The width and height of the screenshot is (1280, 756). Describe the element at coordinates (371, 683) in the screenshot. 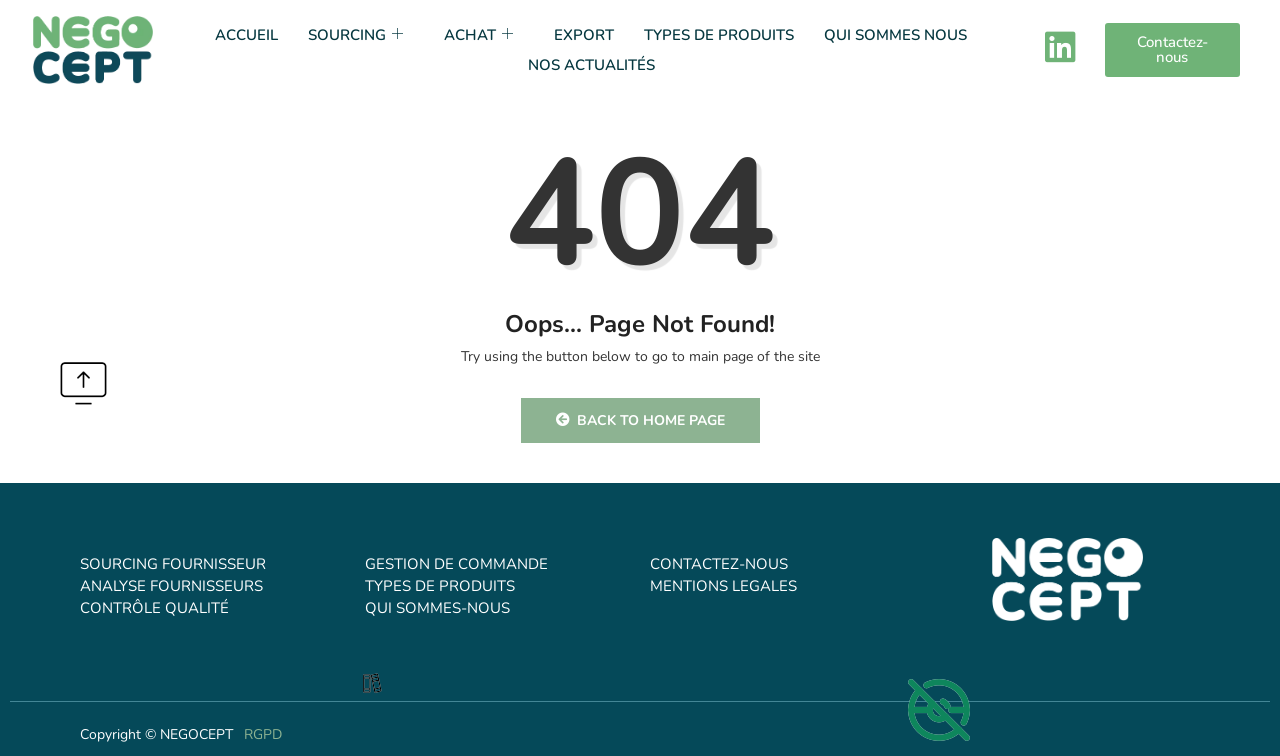

I see `access your library or bookshelf` at that location.